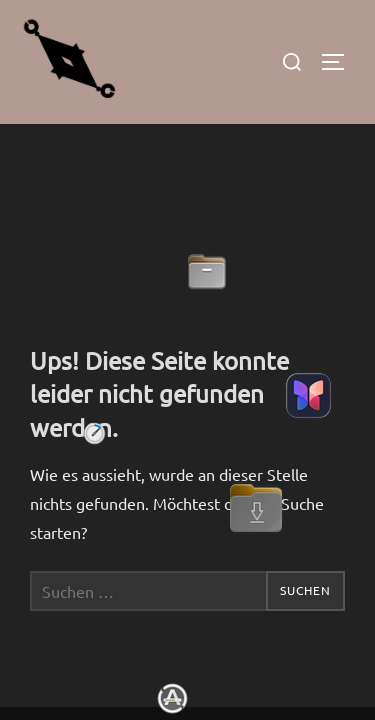 The height and width of the screenshot is (720, 375). Describe the element at coordinates (308, 395) in the screenshot. I see `open the journal app` at that location.